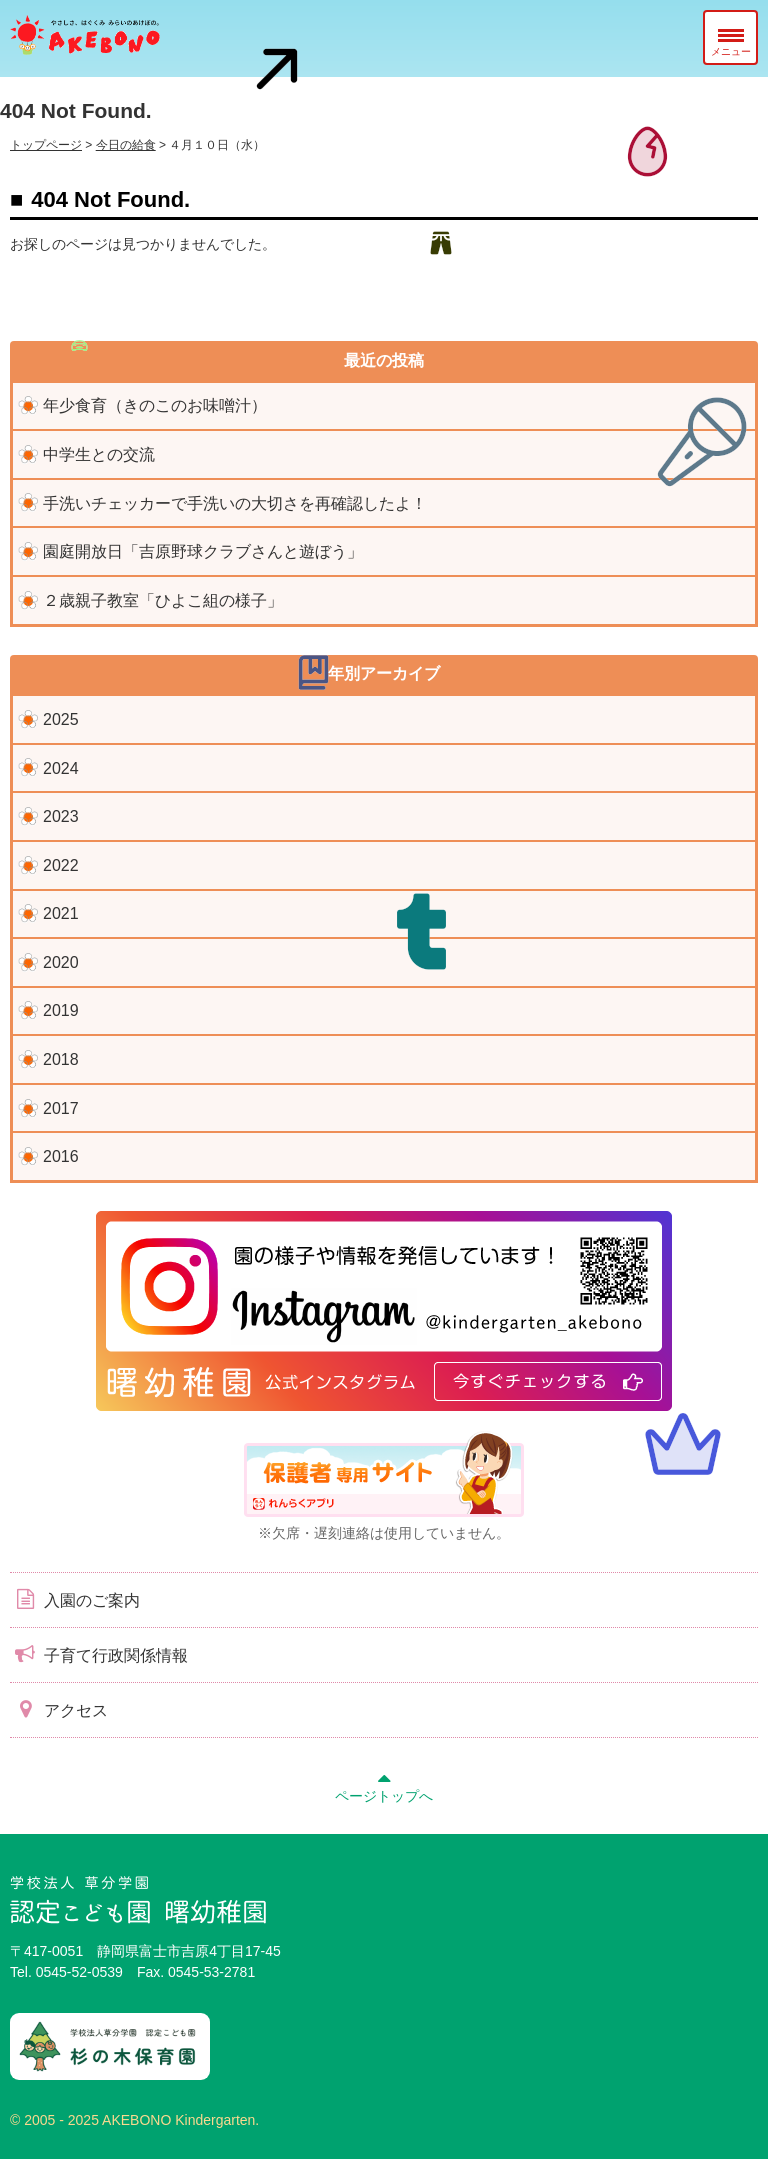 This screenshot has width=768, height=2159. Describe the element at coordinates (277, 69) in the screenshot. I see `open link in new tab or window` at that location.